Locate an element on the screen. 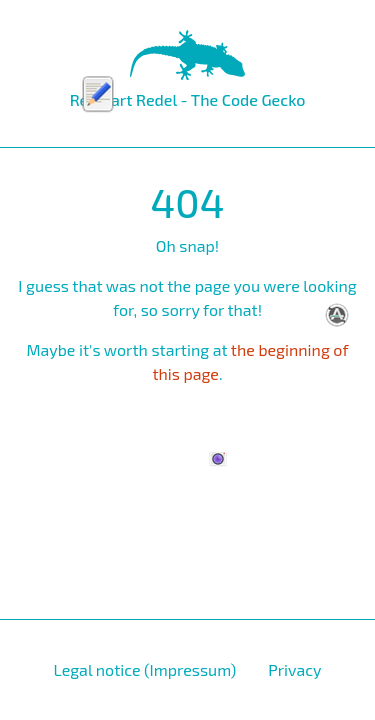 This screenshot has width=375, height=720. open the camera app is located at coordinates (218, 459).